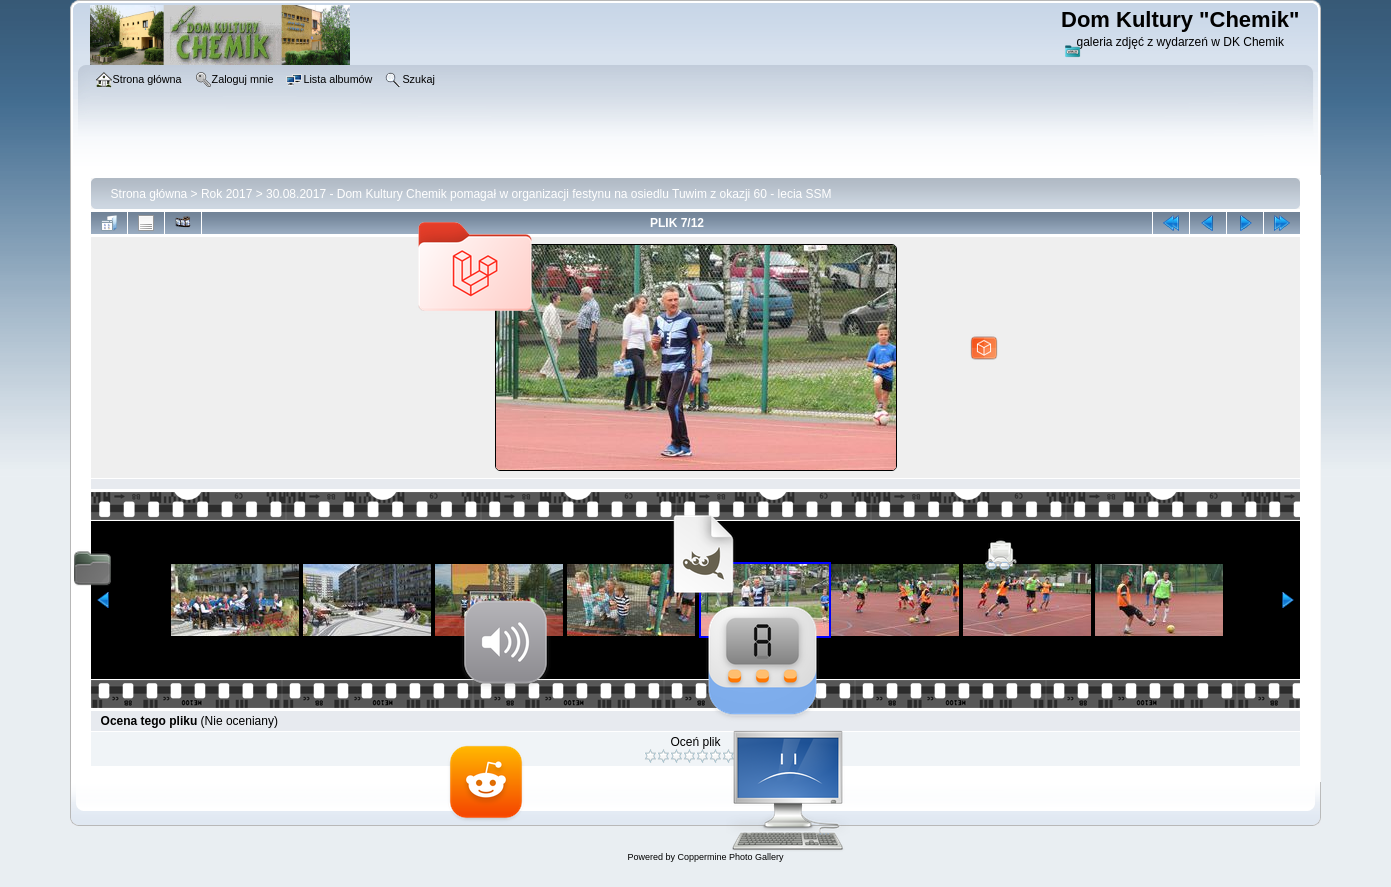 Image resolution: width=1391 pixels, height=887 pixels. Describe the element at coordinates (984, 347) in the screenshot. I see `open a 3D model file in OBJ format` at that location.